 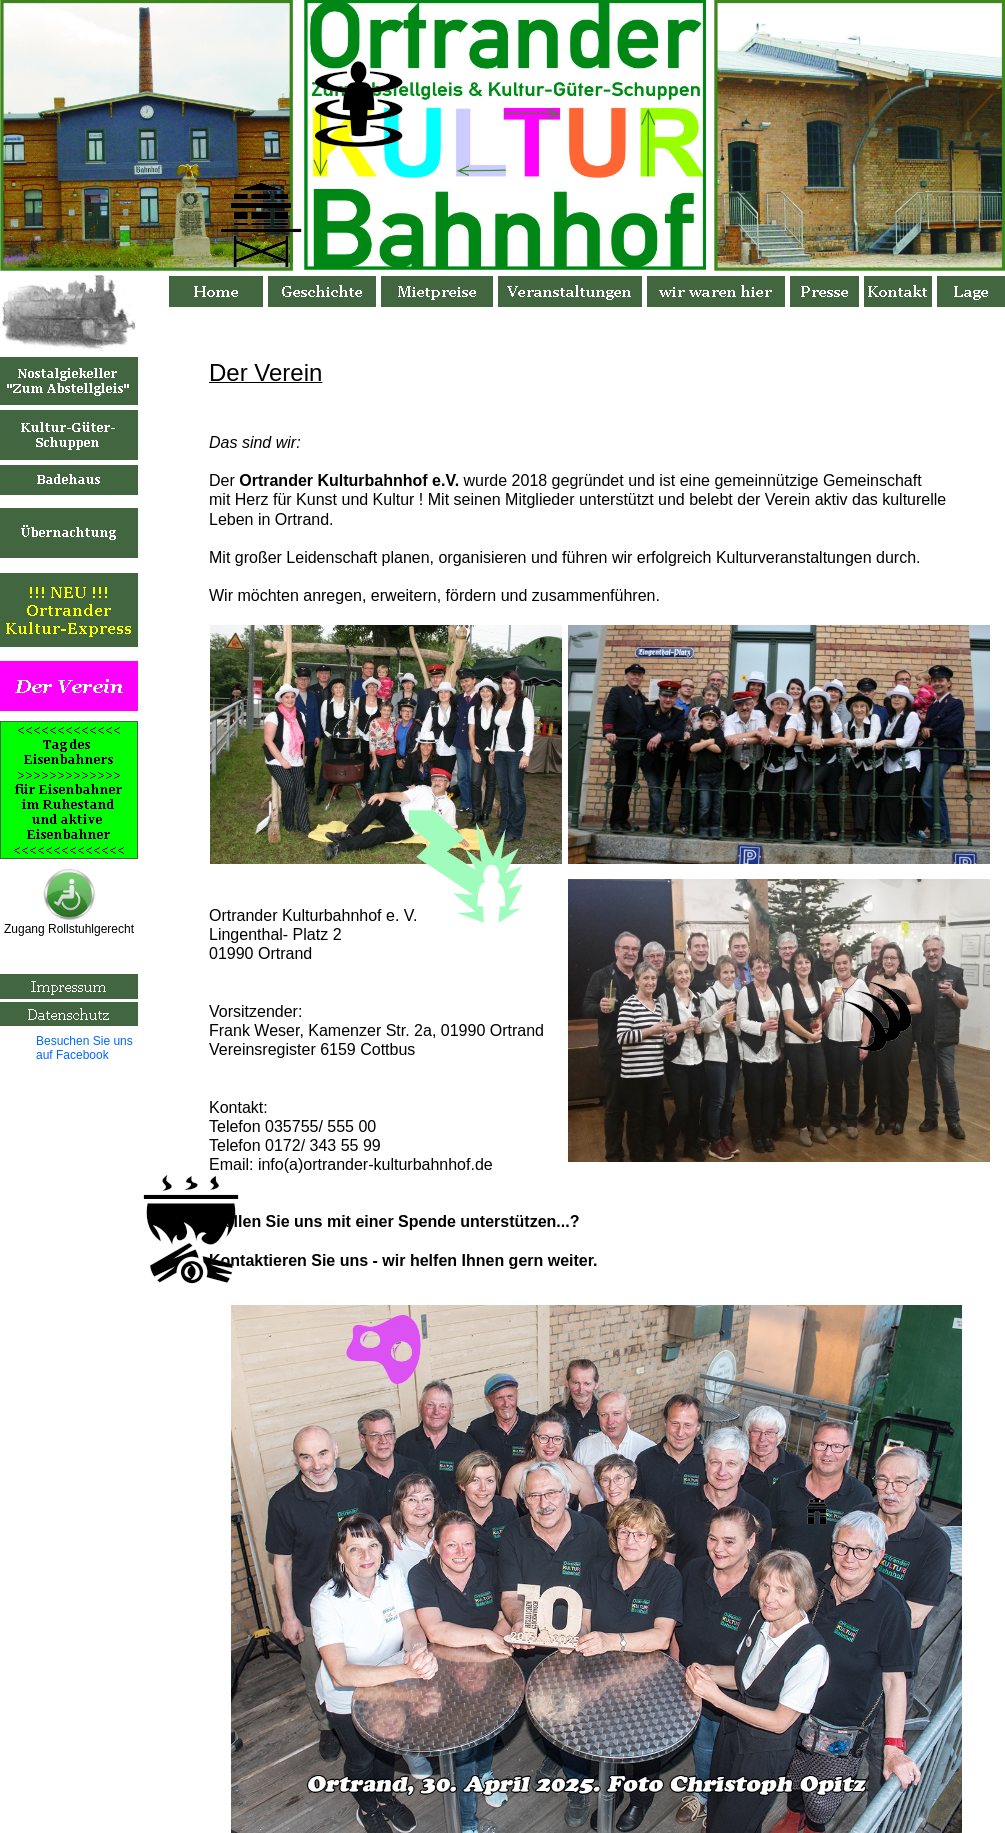 What do you see at coordinates (359, 106) in the screenshot?
I see `teleport to a new location` at bounding box center [359, 106].